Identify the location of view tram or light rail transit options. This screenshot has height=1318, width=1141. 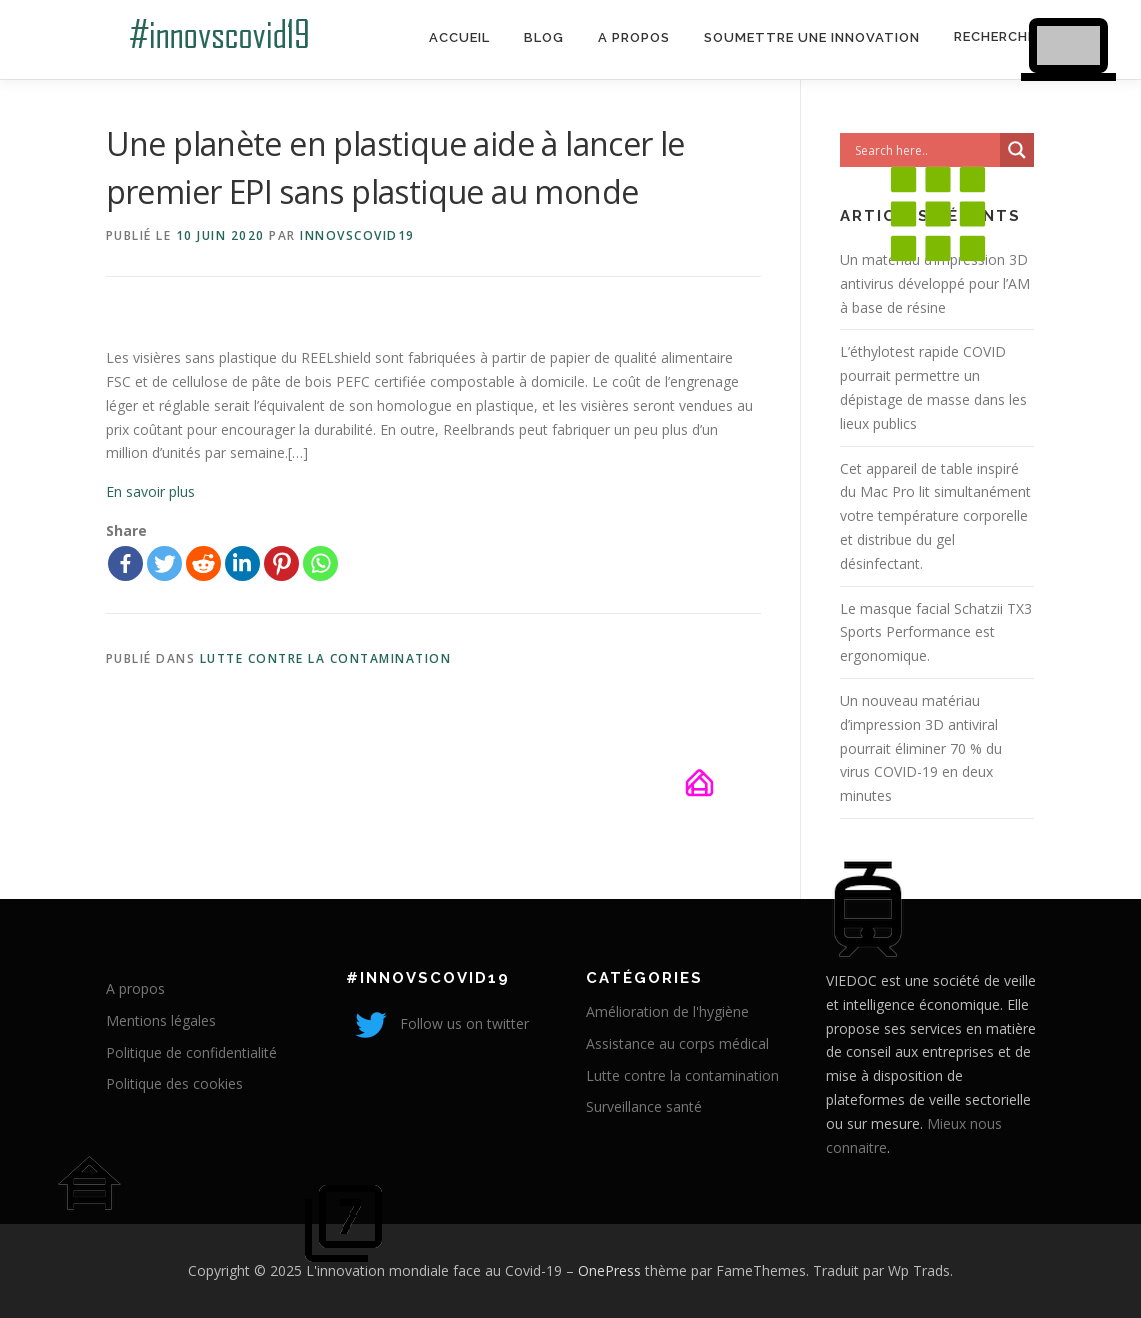
(868, 909).